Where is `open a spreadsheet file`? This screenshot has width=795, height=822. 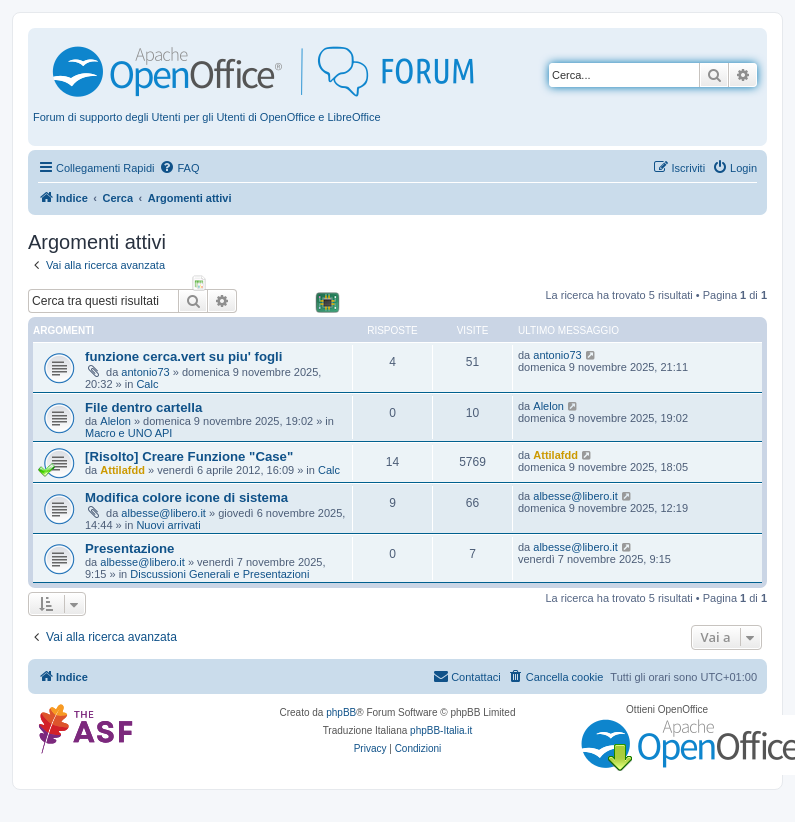 open a spreadsheet file is located at coordinates (199, 283).